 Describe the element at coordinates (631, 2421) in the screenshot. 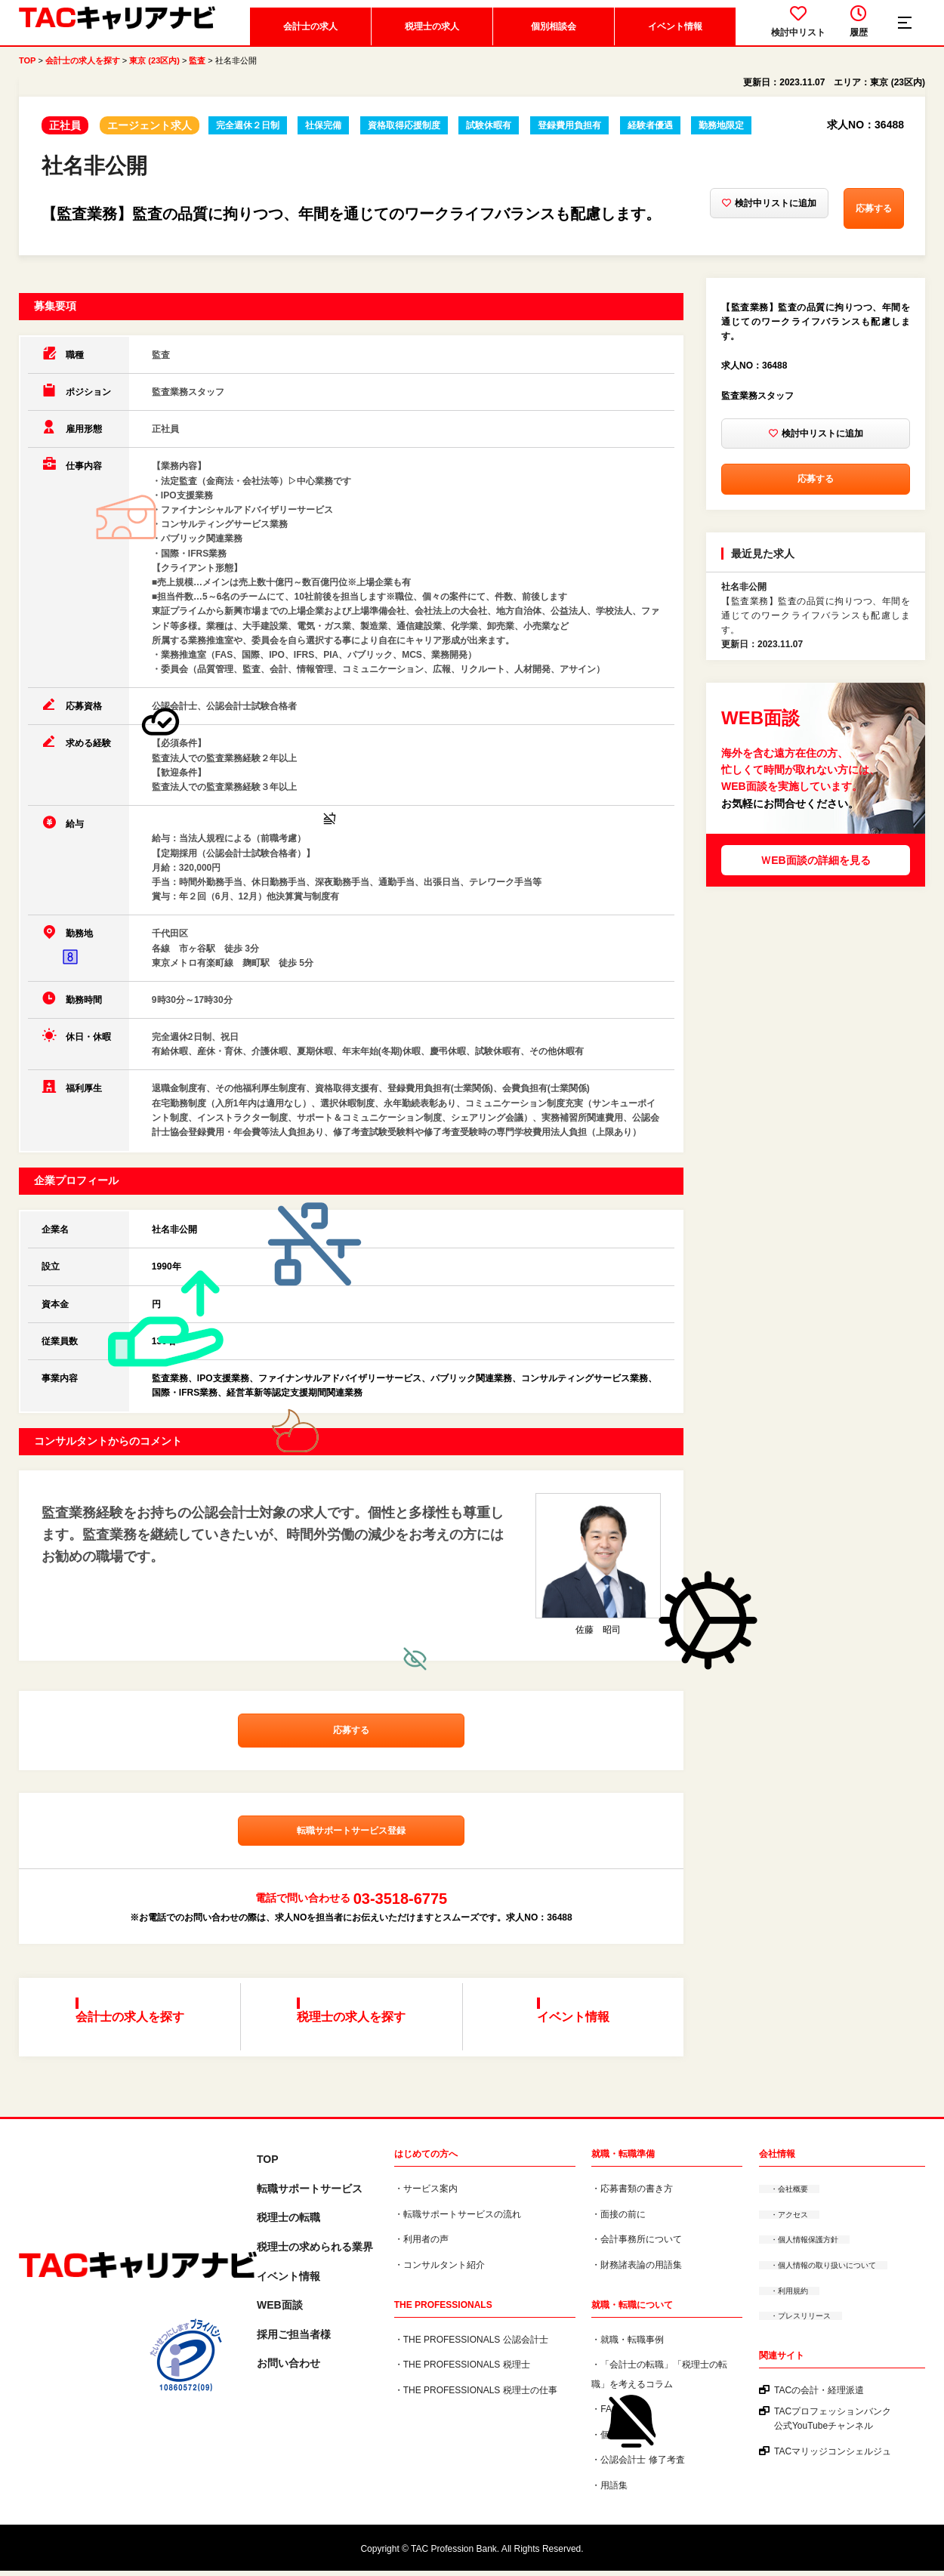

I see `mute notifications` at that location.